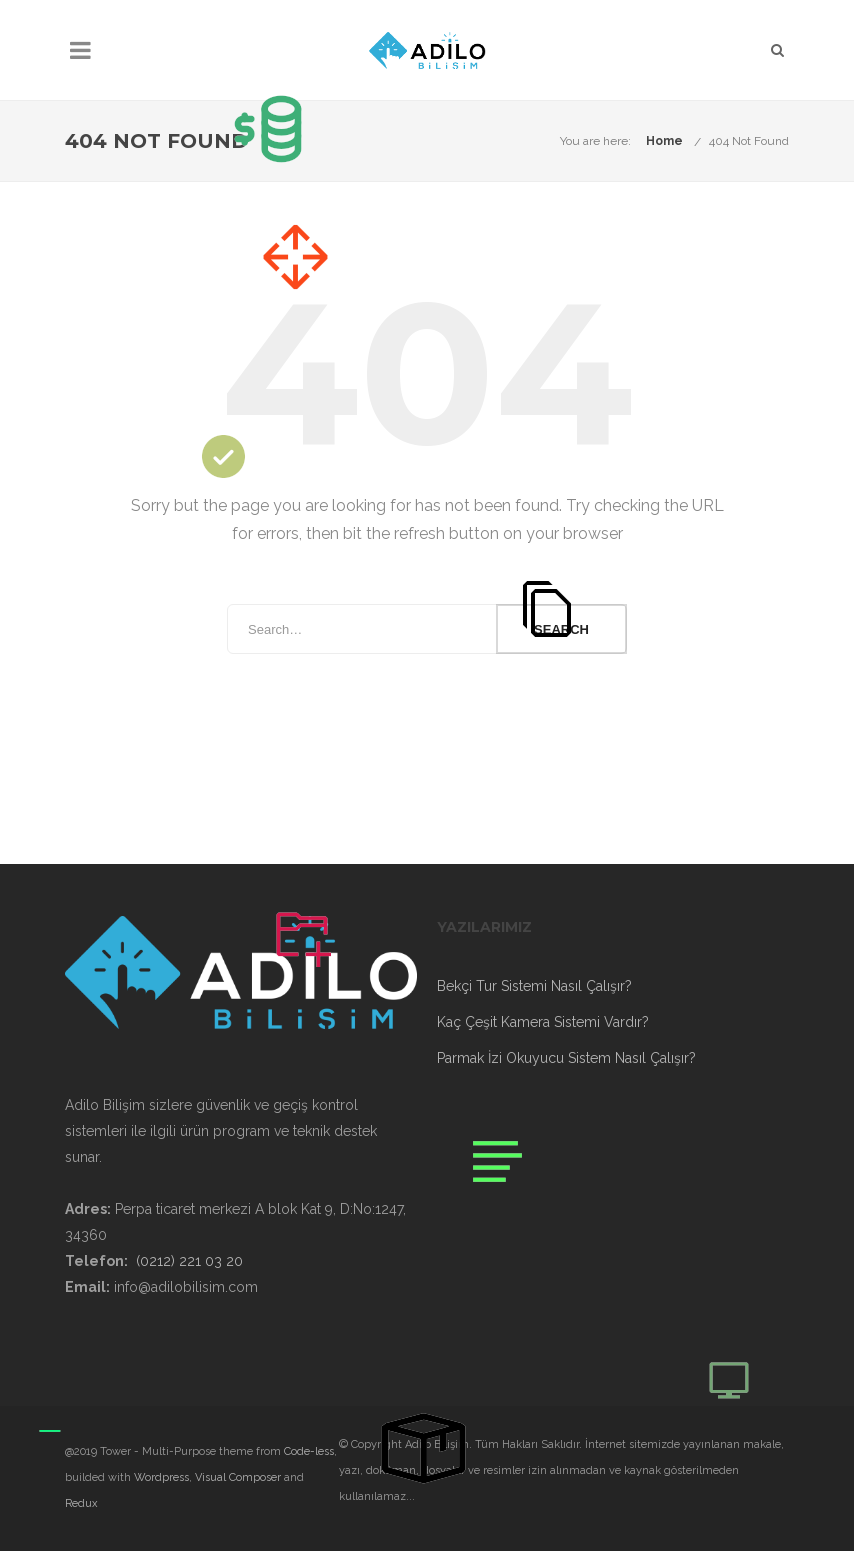 Image resolution: width=854 pixels, height=1551 pixels. Describe the element at coordinates (420, 1445) in the screenshot. I see `view package or module contents` at that location.